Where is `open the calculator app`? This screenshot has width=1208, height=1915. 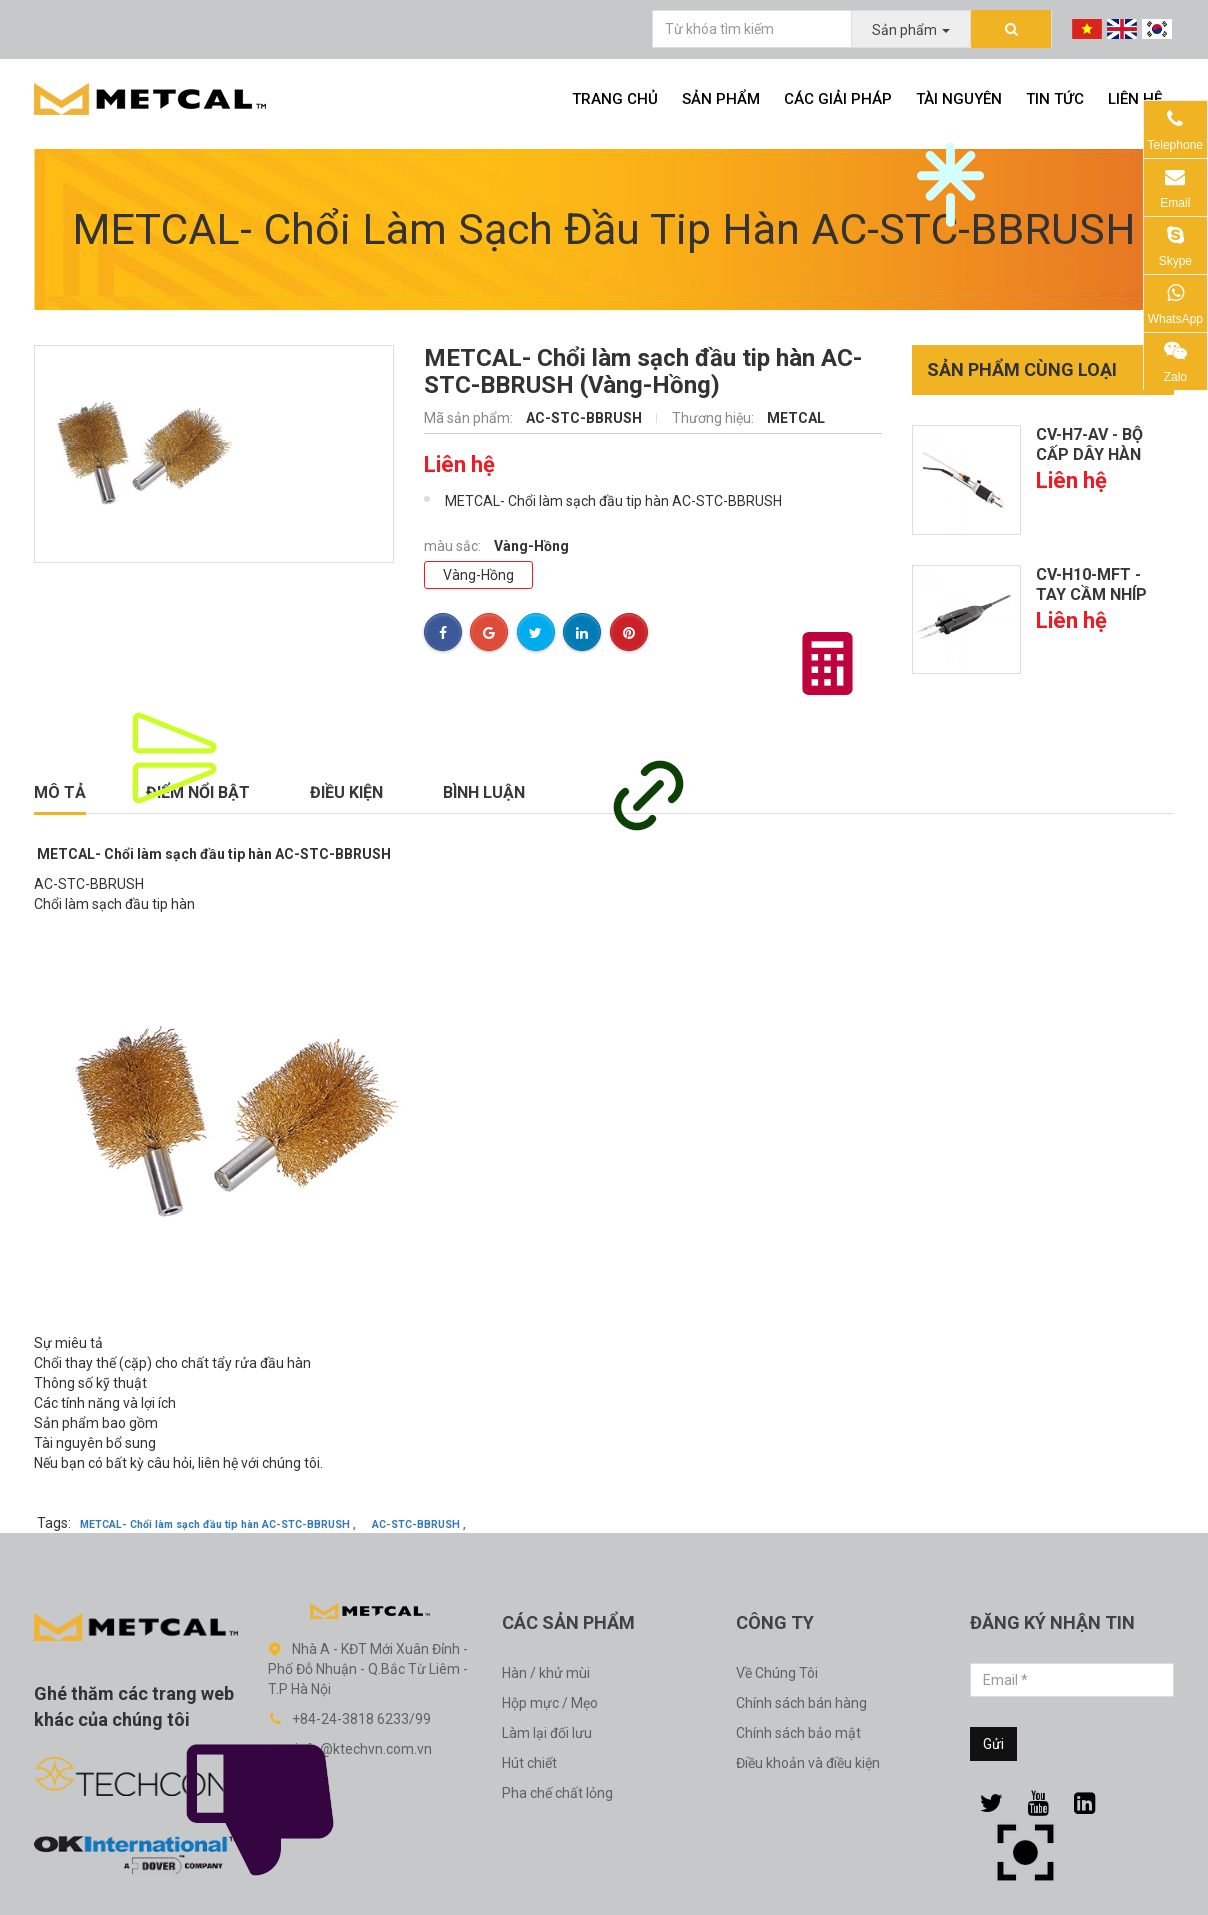
open the calculator app is located at coordinates (827, 663).